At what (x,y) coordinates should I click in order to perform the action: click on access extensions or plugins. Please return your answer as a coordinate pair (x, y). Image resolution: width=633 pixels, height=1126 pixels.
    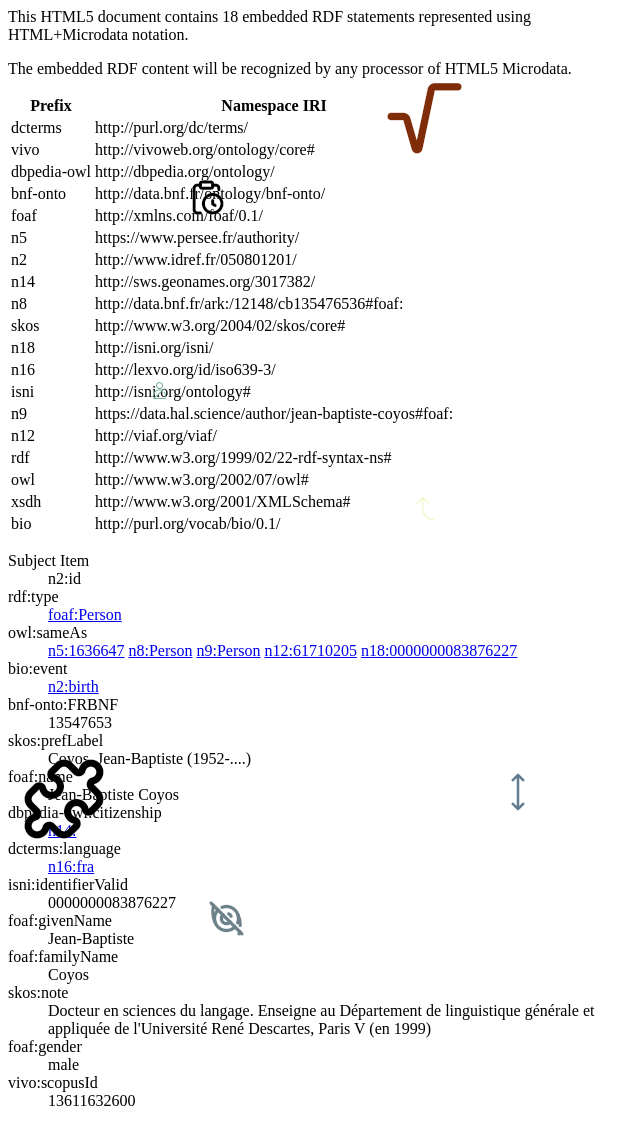
    Looking at the image, I should click on (64, 799).